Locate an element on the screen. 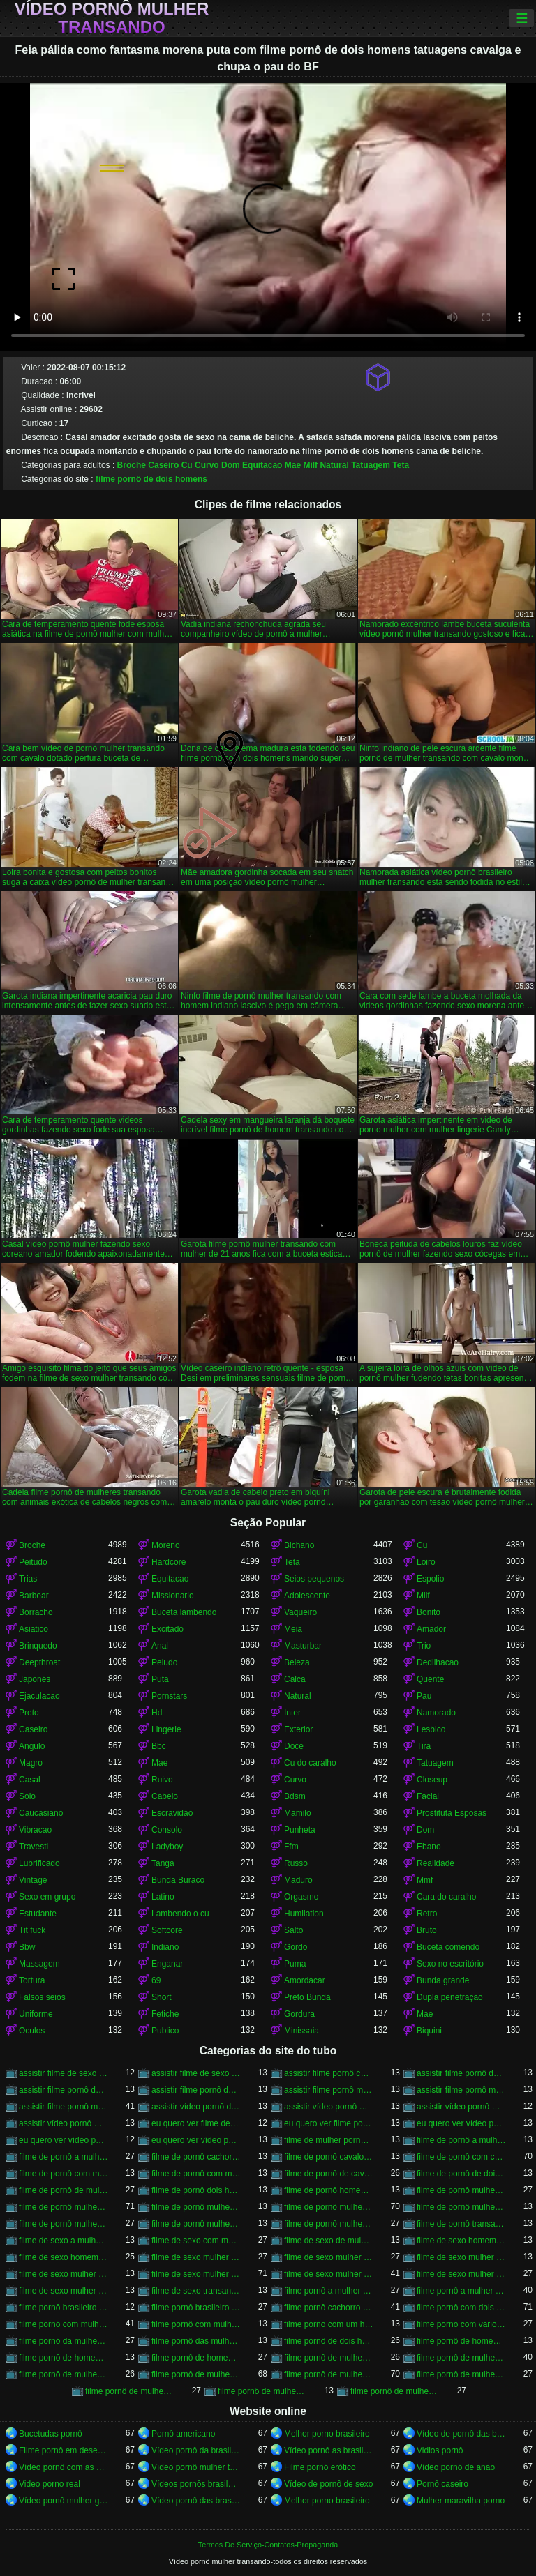 This screenshot has width=536, height=2576. scan a QR code or barcode is located at coordinates (64, 279).